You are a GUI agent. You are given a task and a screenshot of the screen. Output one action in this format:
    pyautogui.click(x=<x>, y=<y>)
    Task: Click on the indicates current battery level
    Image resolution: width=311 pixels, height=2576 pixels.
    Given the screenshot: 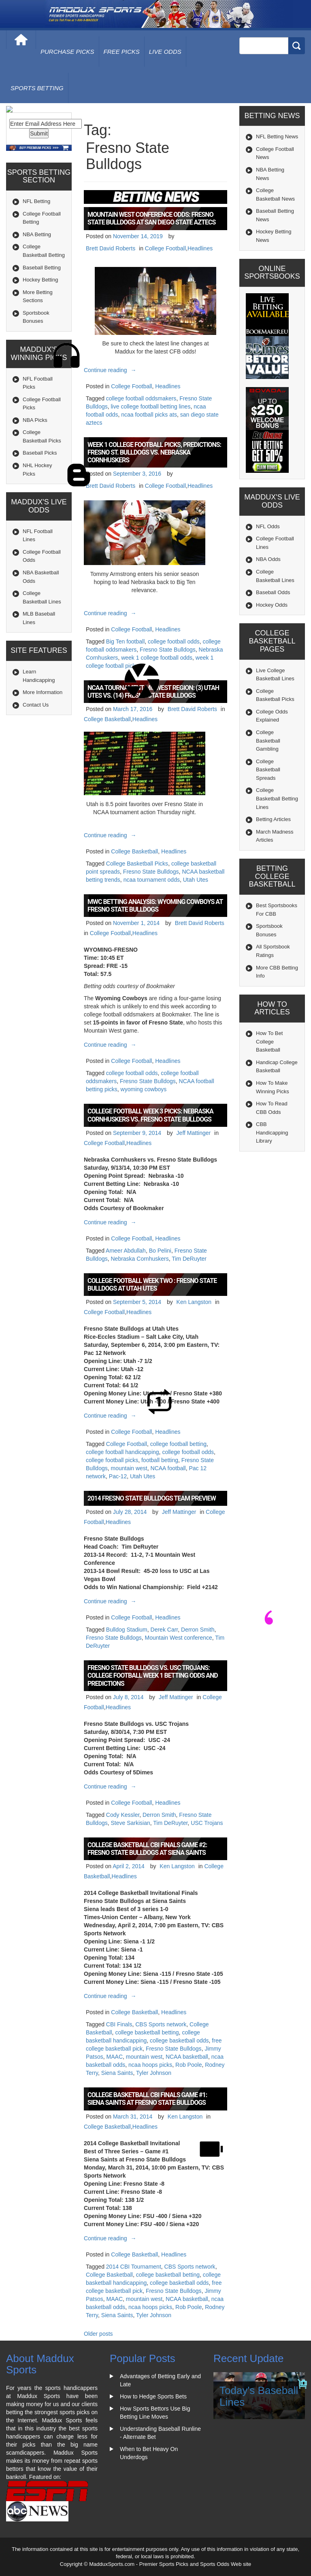 What is the action you would take?
    pyautogui.click(x=211, y=2149)
    